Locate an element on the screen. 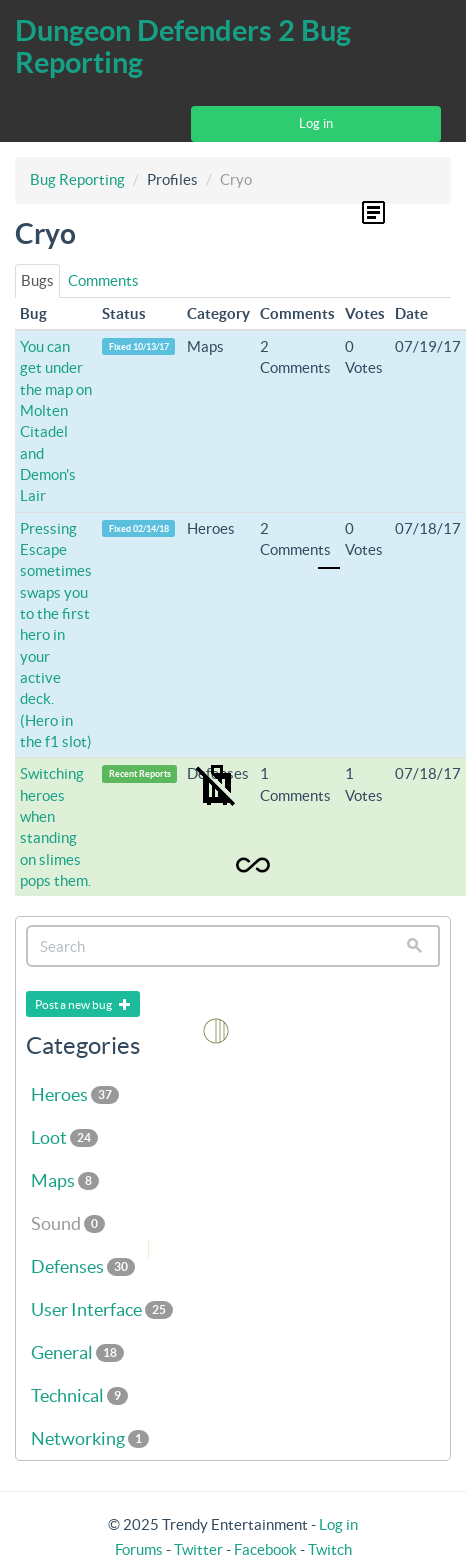 Image resolution: width=466 pixels, height=1563 pixels. toggle between light and dark mode is located at coordinates (216, 1031).